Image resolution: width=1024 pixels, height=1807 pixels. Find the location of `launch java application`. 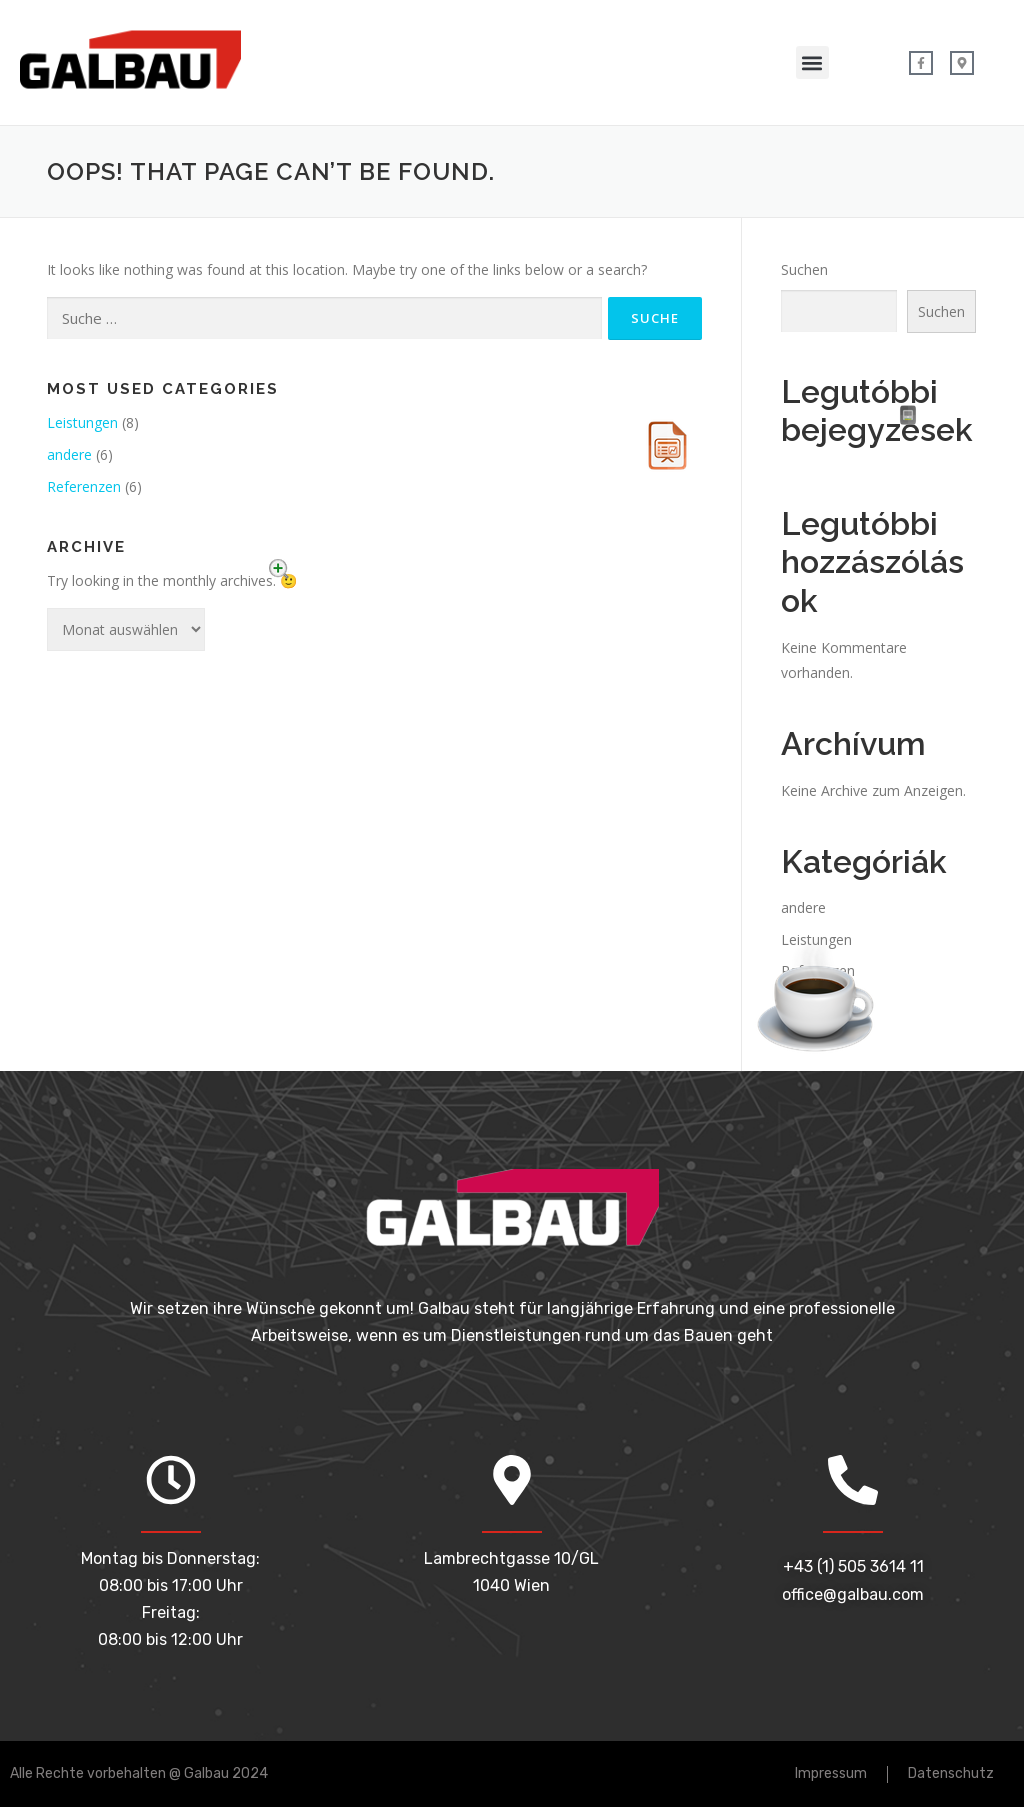

launch java application is located at coordinates (815, 1006).